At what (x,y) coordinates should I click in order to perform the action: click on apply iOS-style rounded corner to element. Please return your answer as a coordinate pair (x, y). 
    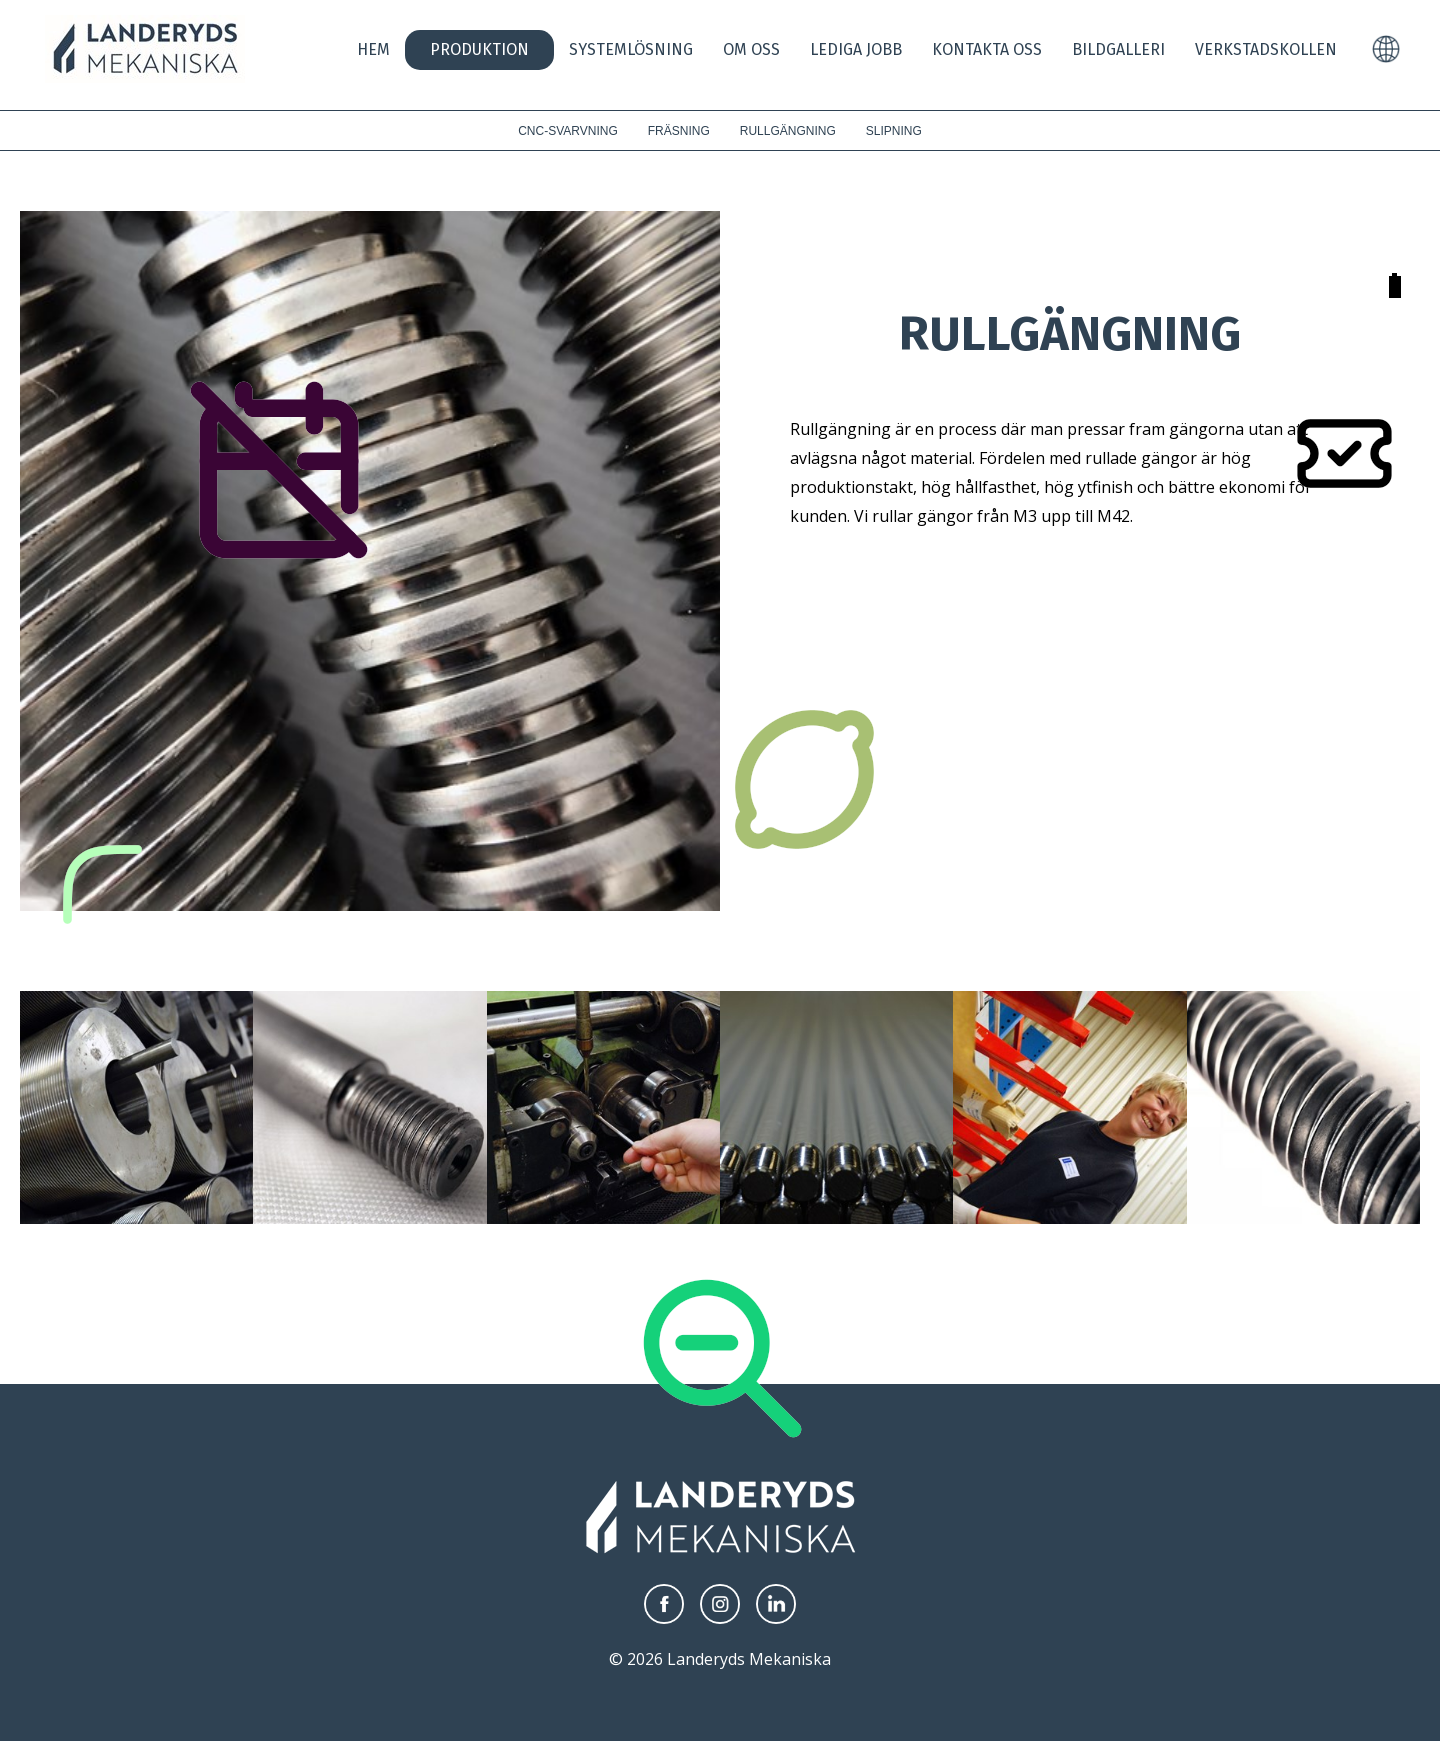
    Looking at the image, I should click on (102, 884).